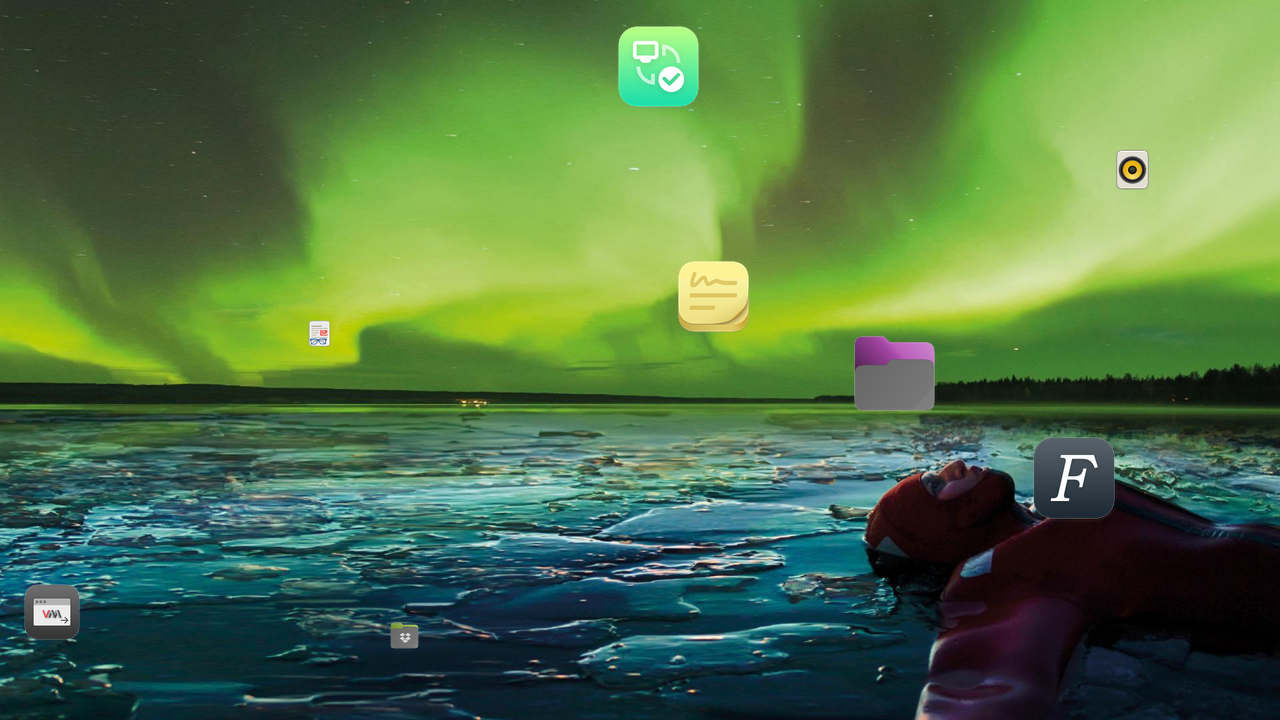  I want to click on open your dropbox folder, so click(404, 635).